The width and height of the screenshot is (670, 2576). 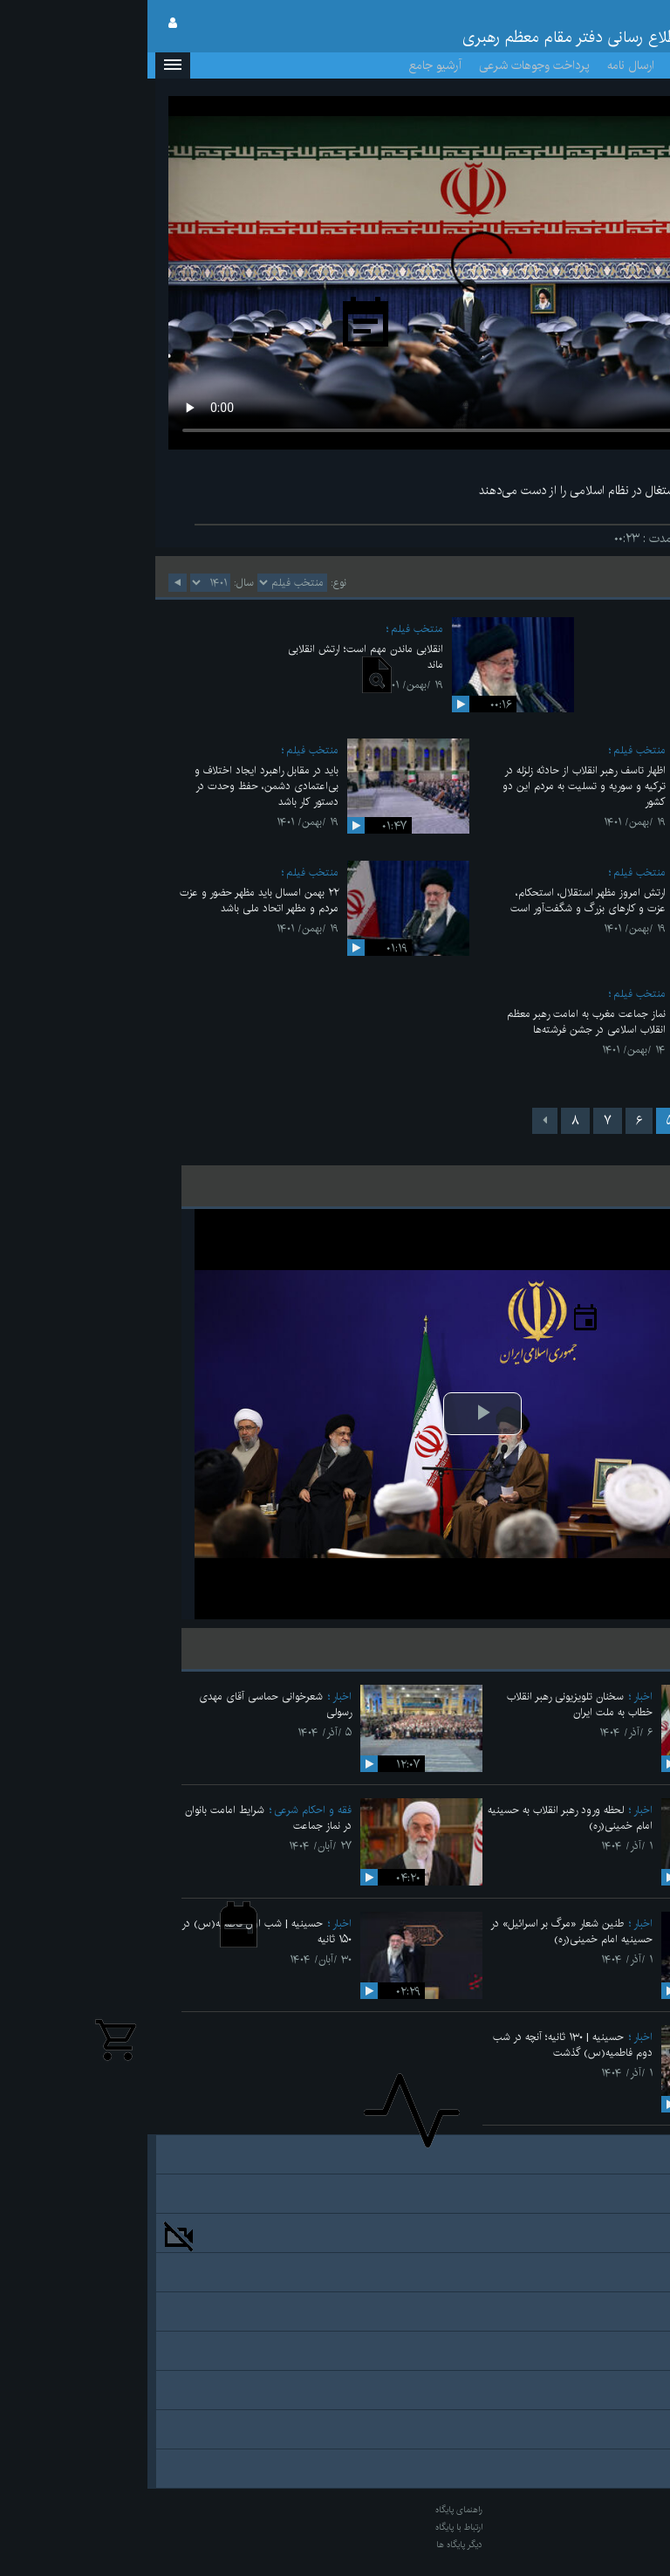 What do you see at coordinates (366, 324) in the screenshot?
I see `view event details or notes` at bounding box center [366, 324].